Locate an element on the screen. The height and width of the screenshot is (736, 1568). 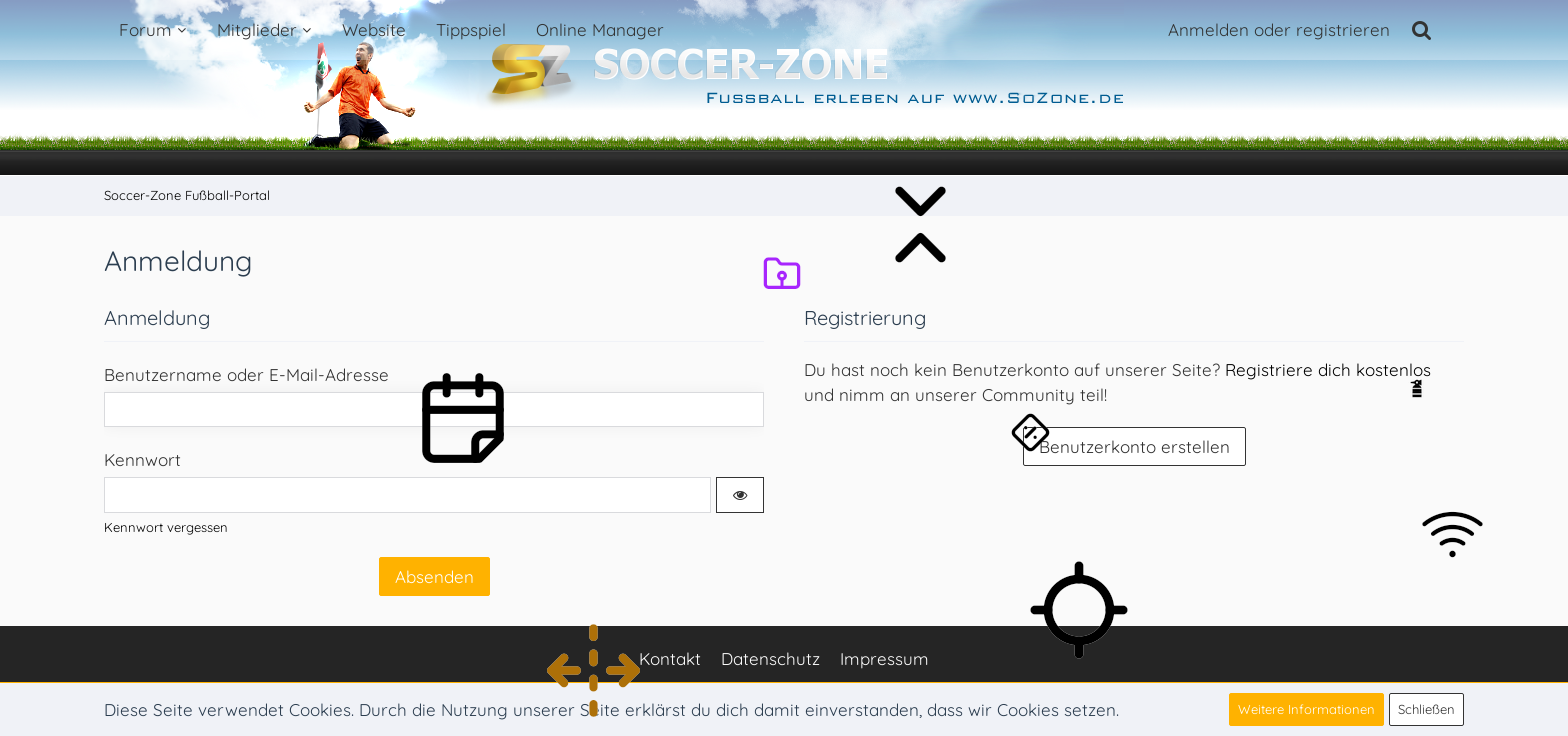
expand content horizontally is located at coordinates (593, 670).